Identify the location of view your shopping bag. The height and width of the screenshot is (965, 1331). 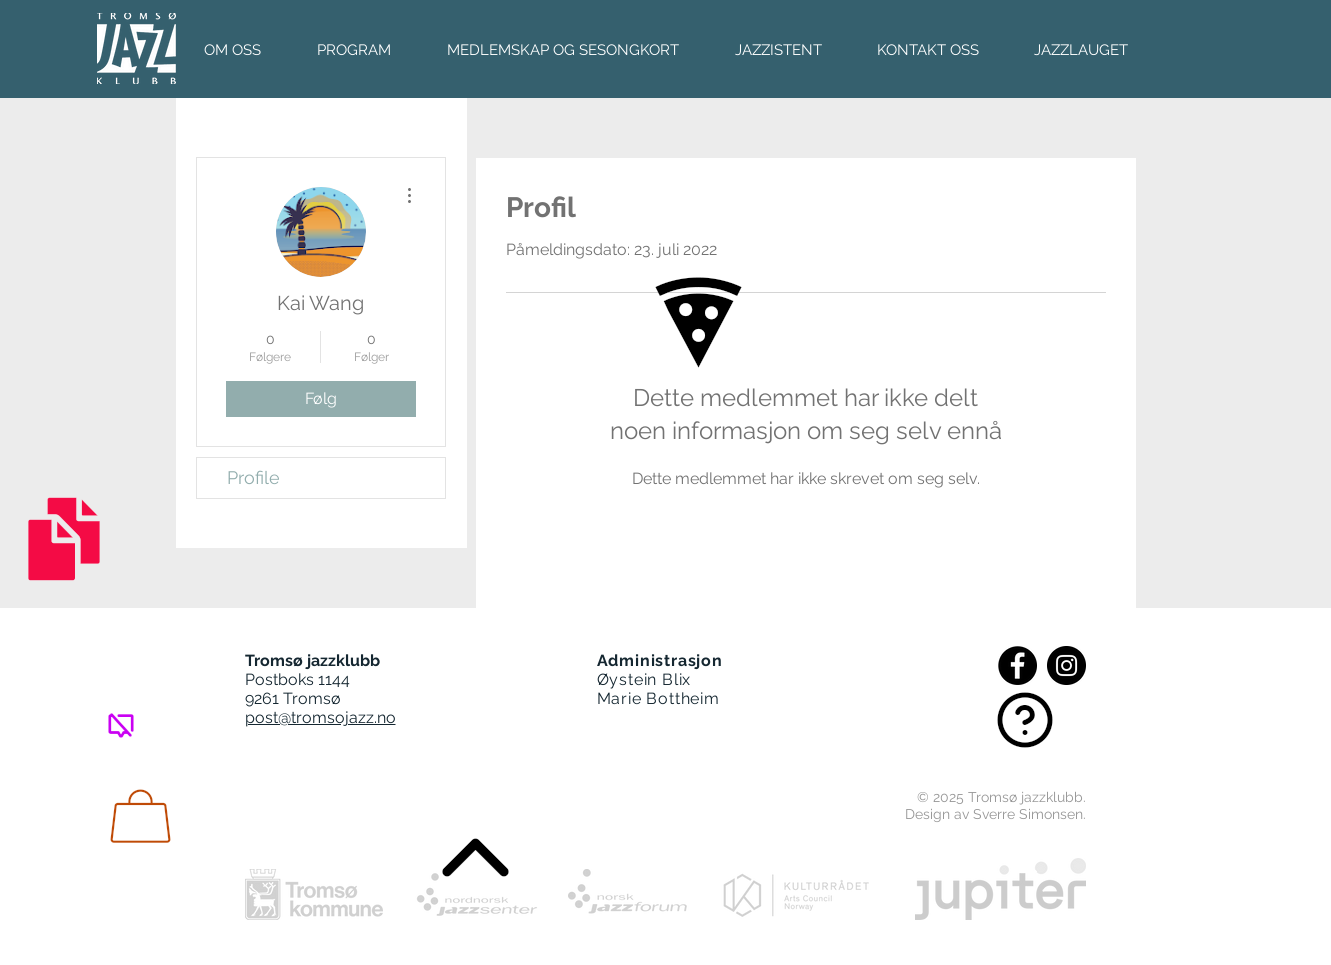
(140, 819).